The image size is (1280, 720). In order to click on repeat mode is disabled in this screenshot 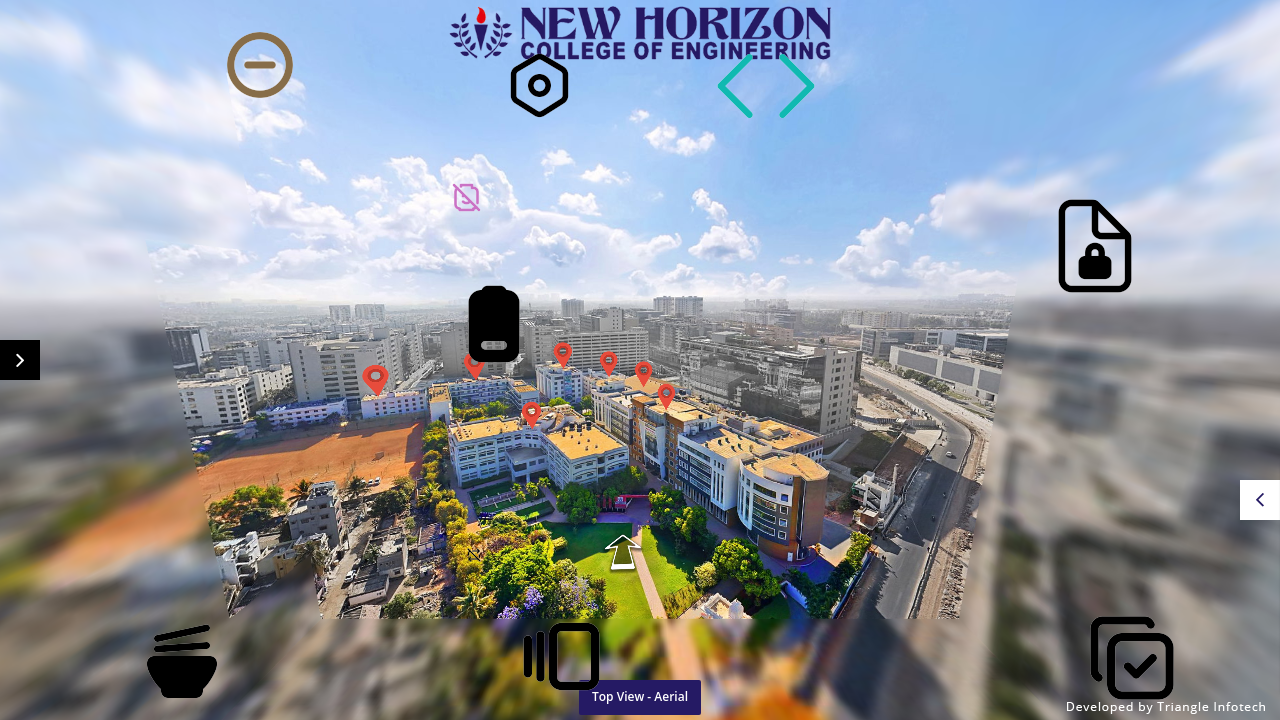, I will do `click(474, 555)`.